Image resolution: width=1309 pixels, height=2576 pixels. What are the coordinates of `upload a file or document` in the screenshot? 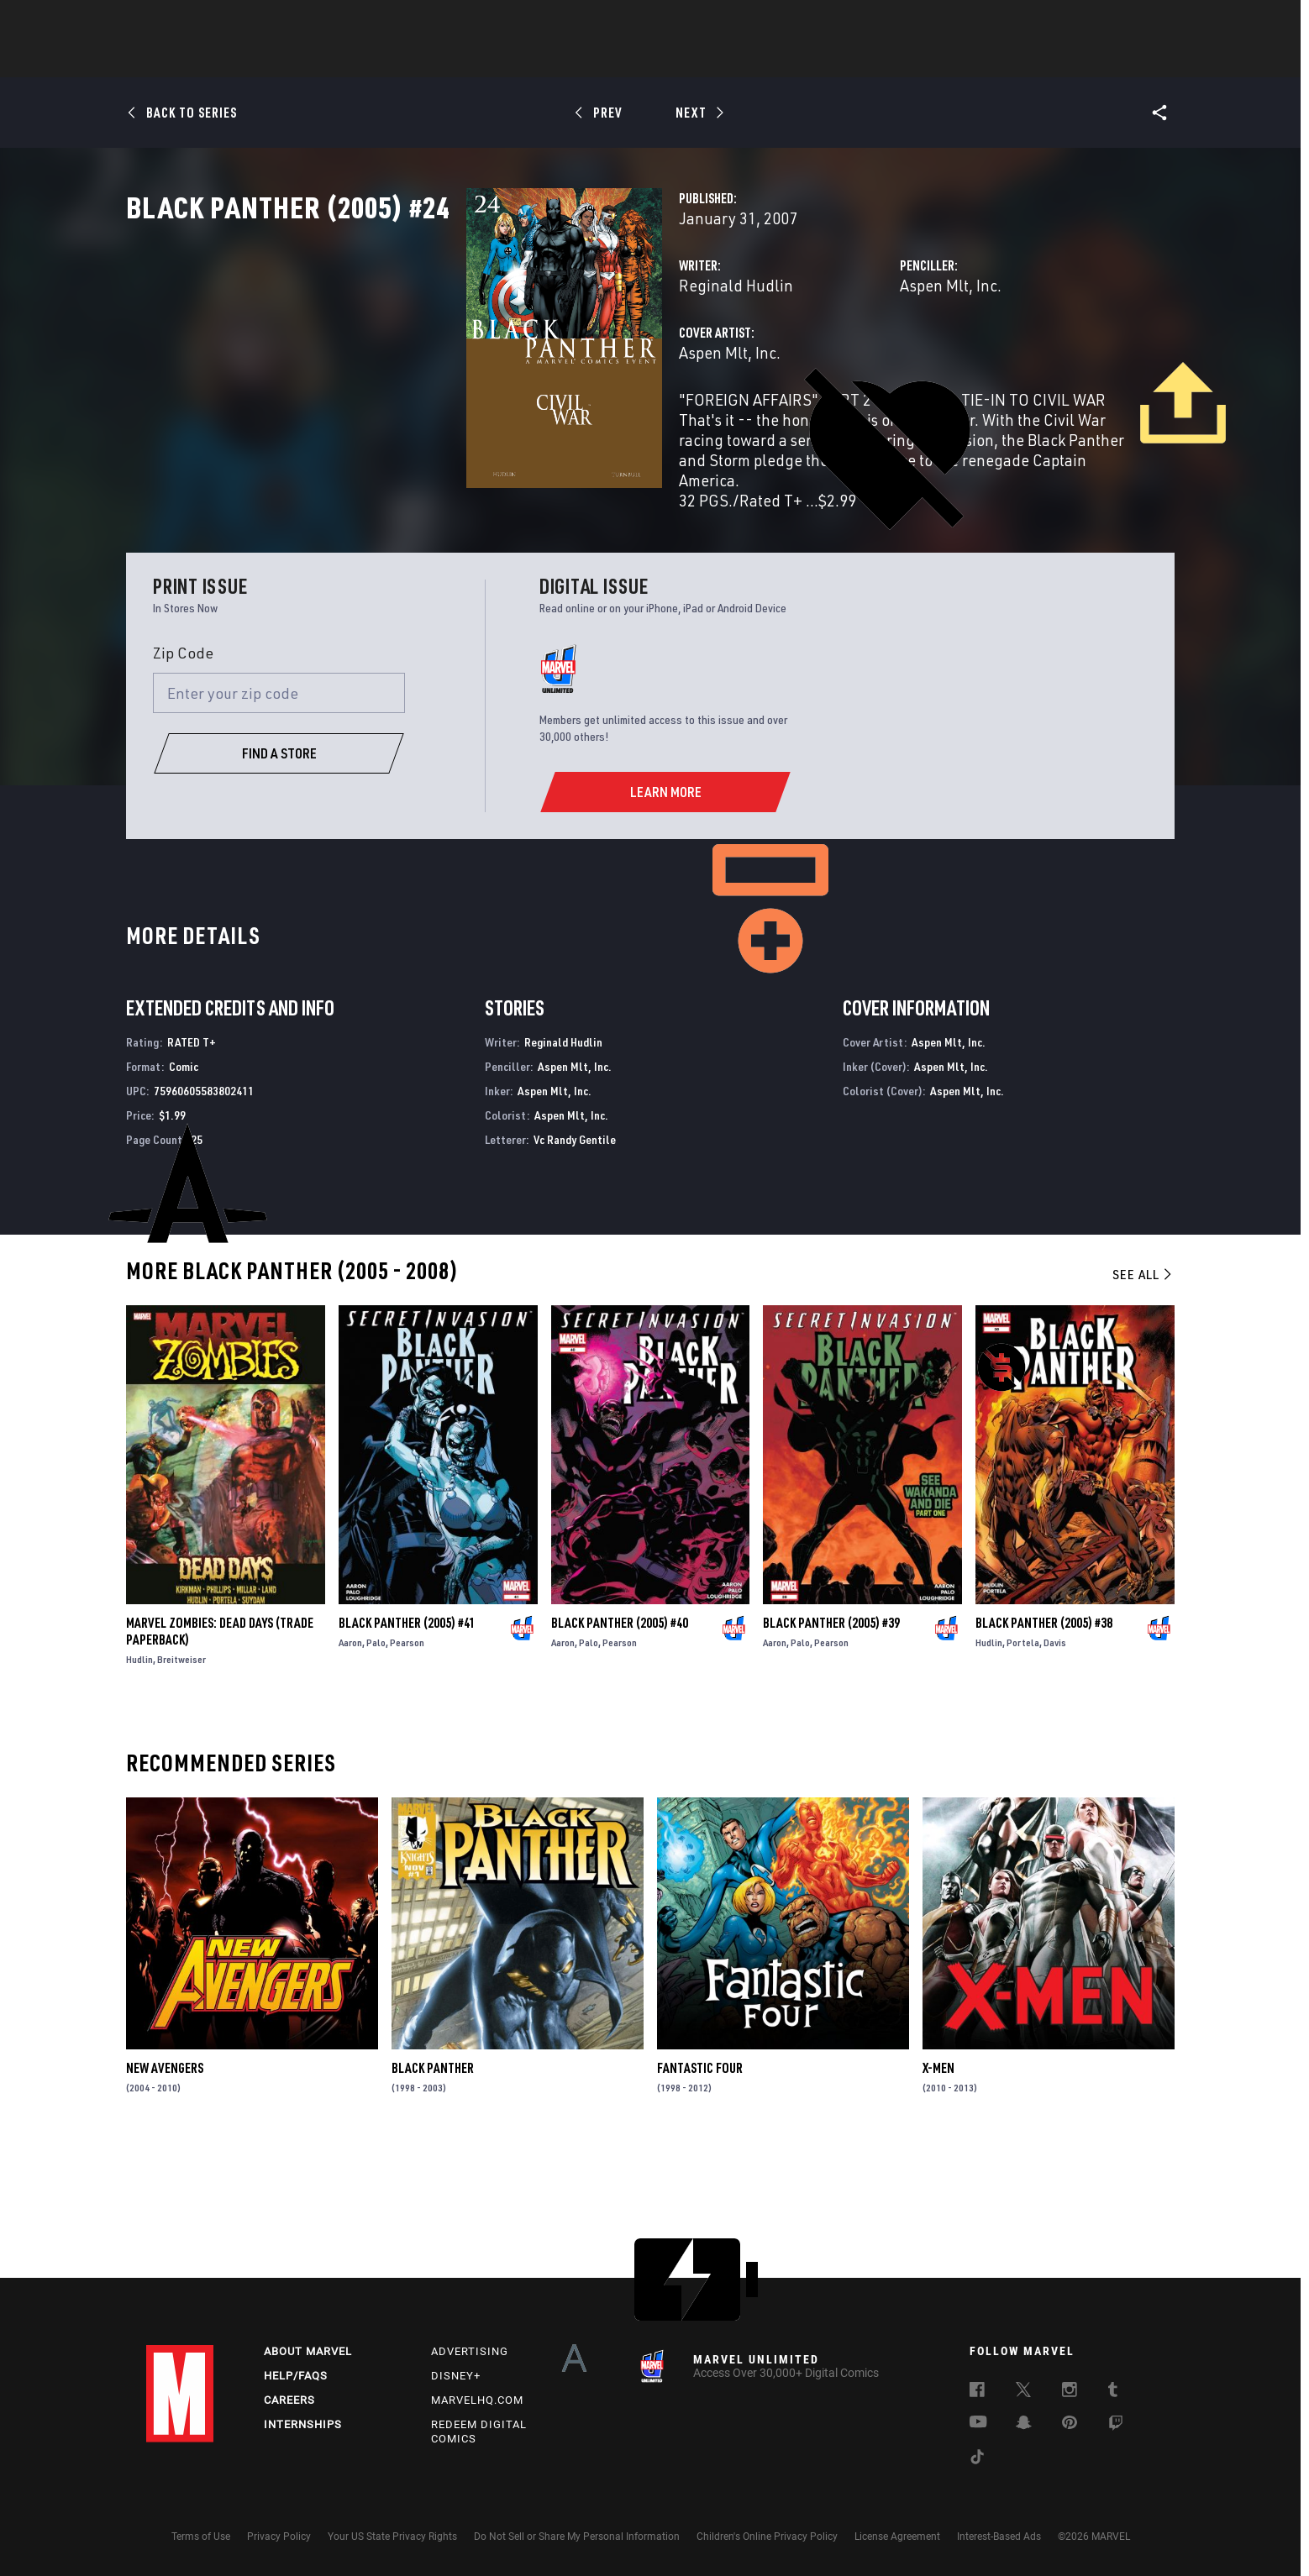 It's located at (1183, 405).